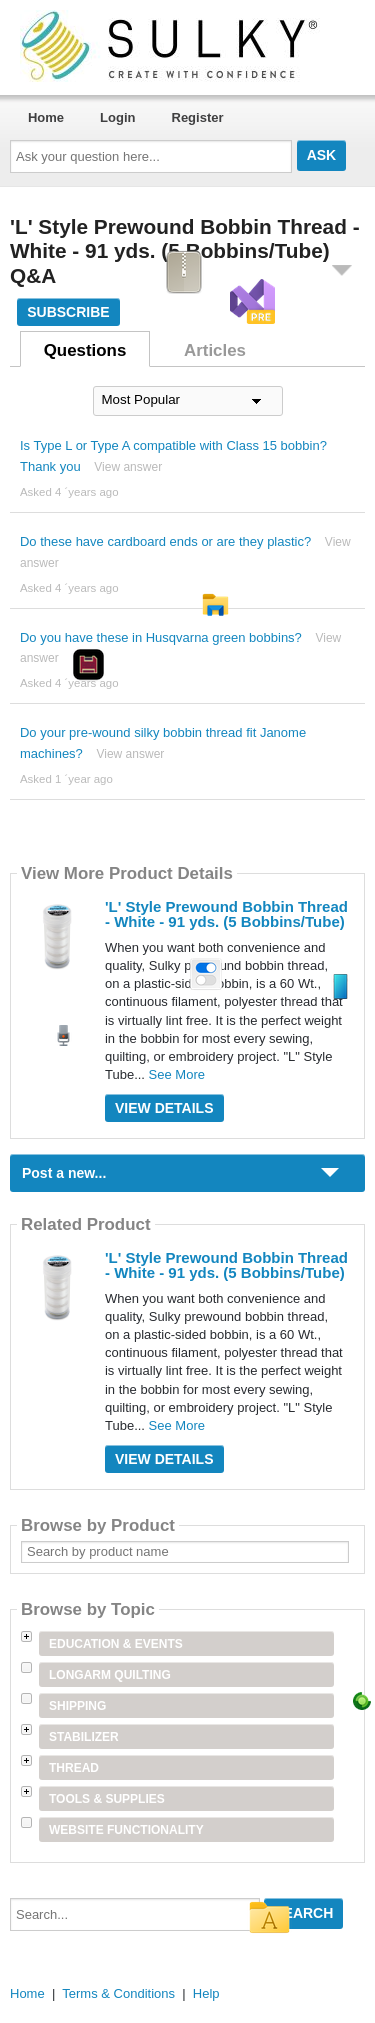  What do you see at coordinates (215, 604) in the screenshot?
I see `open windows file explorer` at bounding box center [215, 604].